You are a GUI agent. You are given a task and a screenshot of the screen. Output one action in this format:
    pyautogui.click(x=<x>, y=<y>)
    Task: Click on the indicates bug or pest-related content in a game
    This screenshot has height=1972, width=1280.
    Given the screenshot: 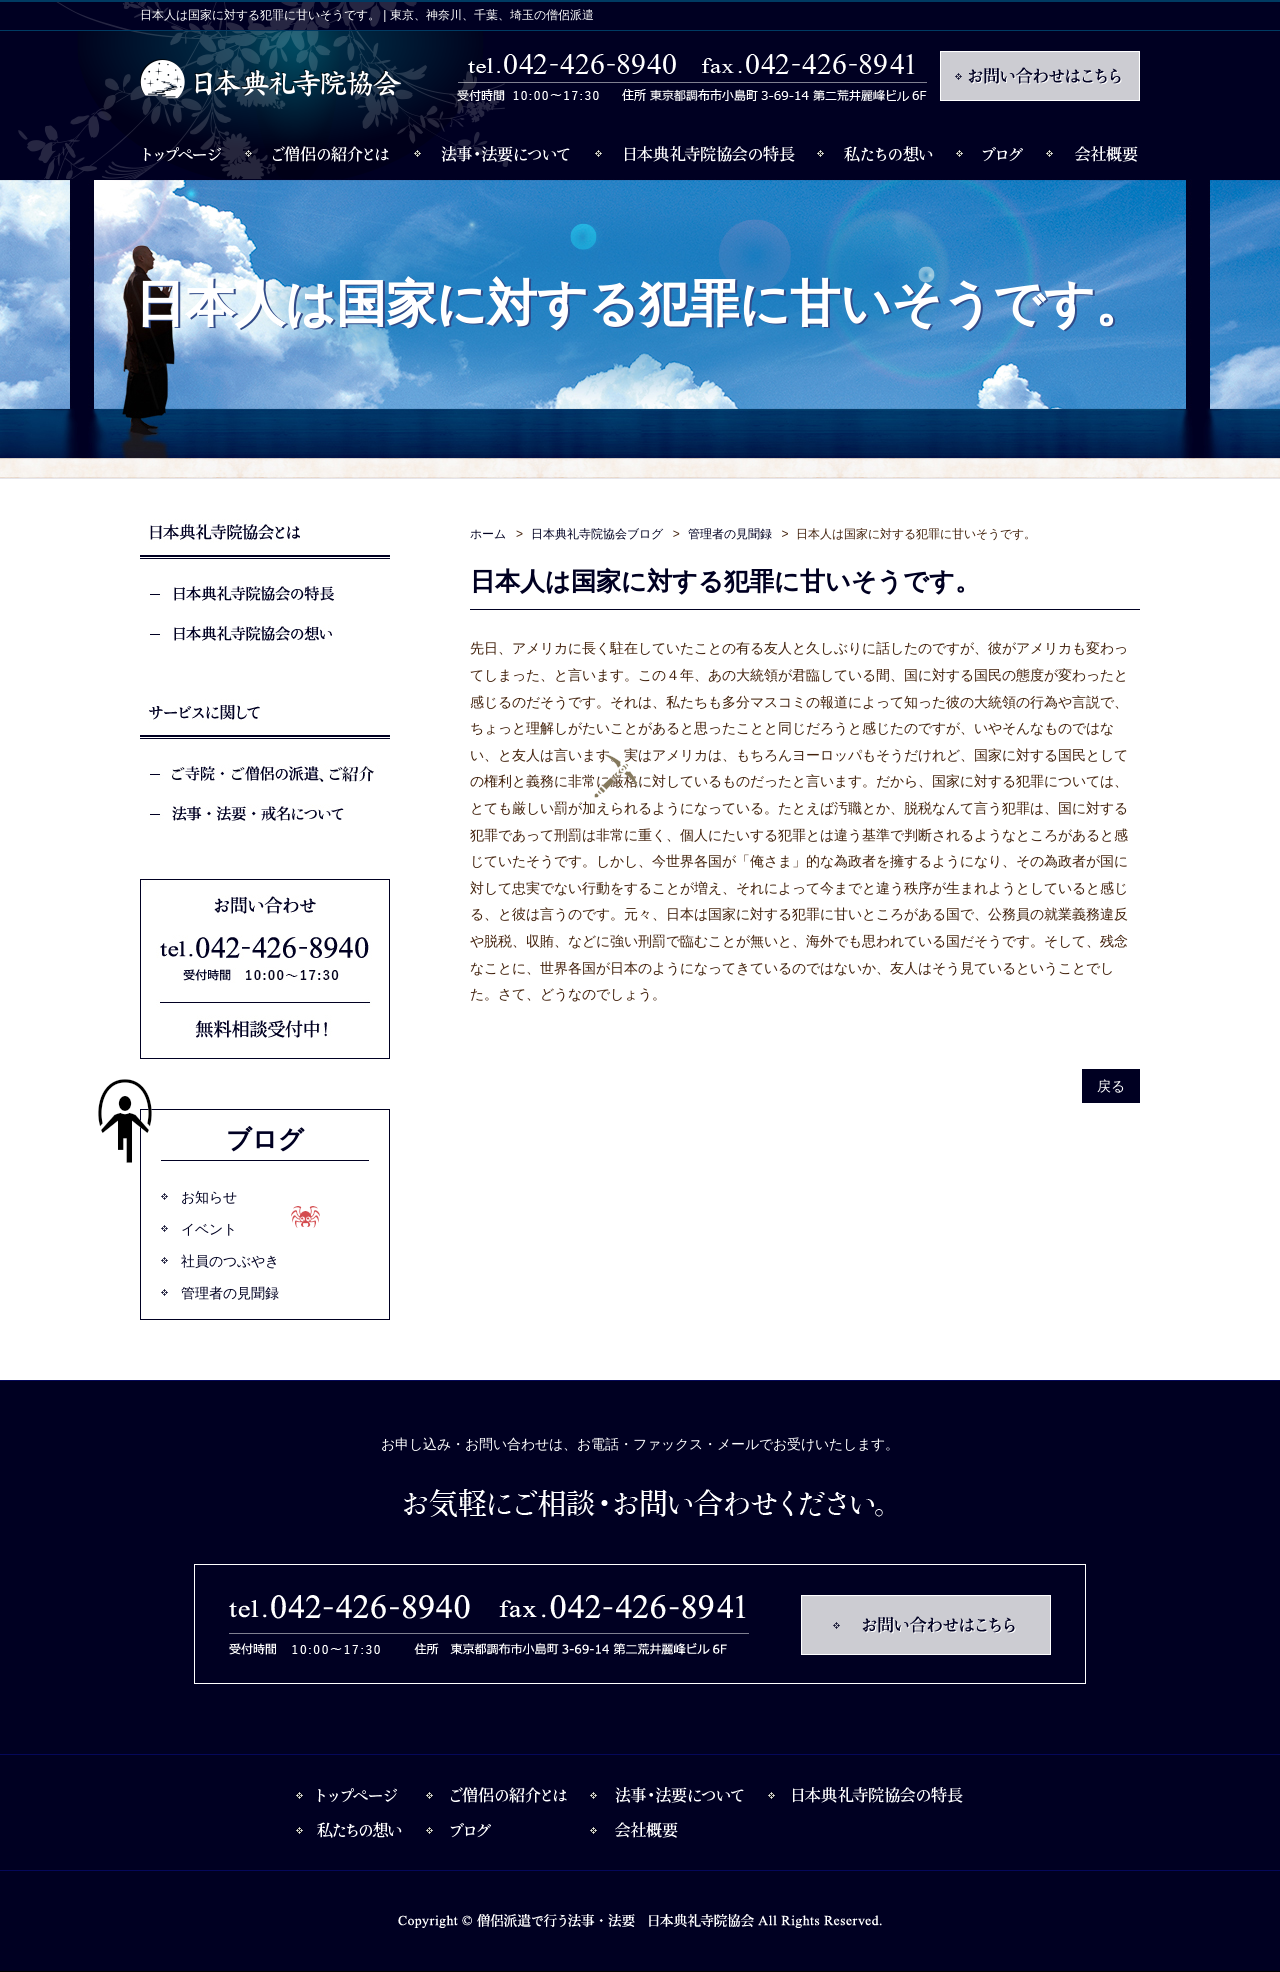 What is the action you would take?
    pyautogui.click(x=305, y=1217)
    